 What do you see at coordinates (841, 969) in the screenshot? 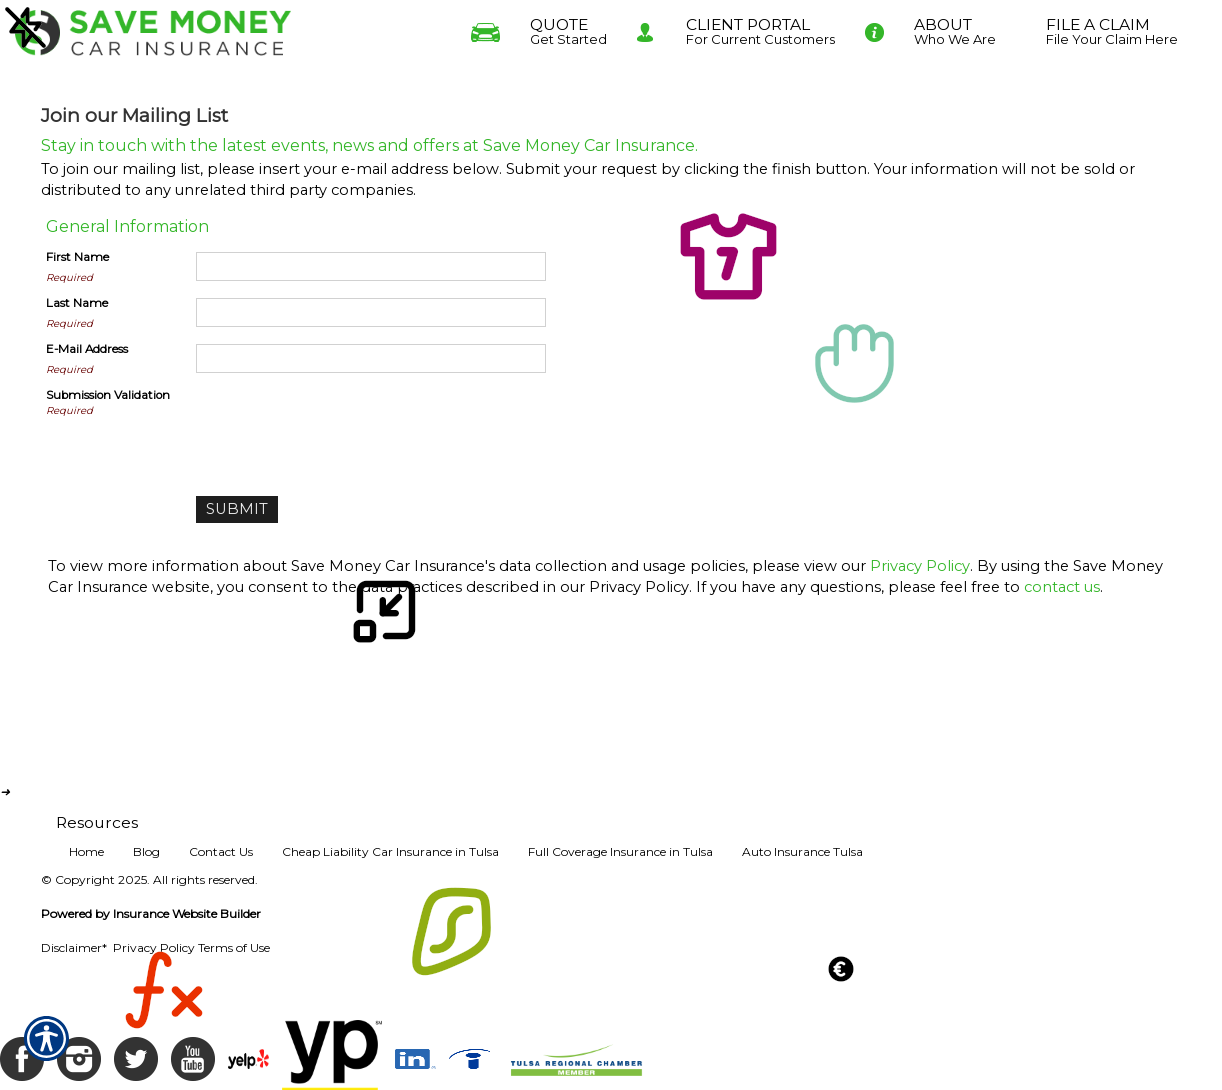
I see `view balance in euros` at bounding box center [841, 969].